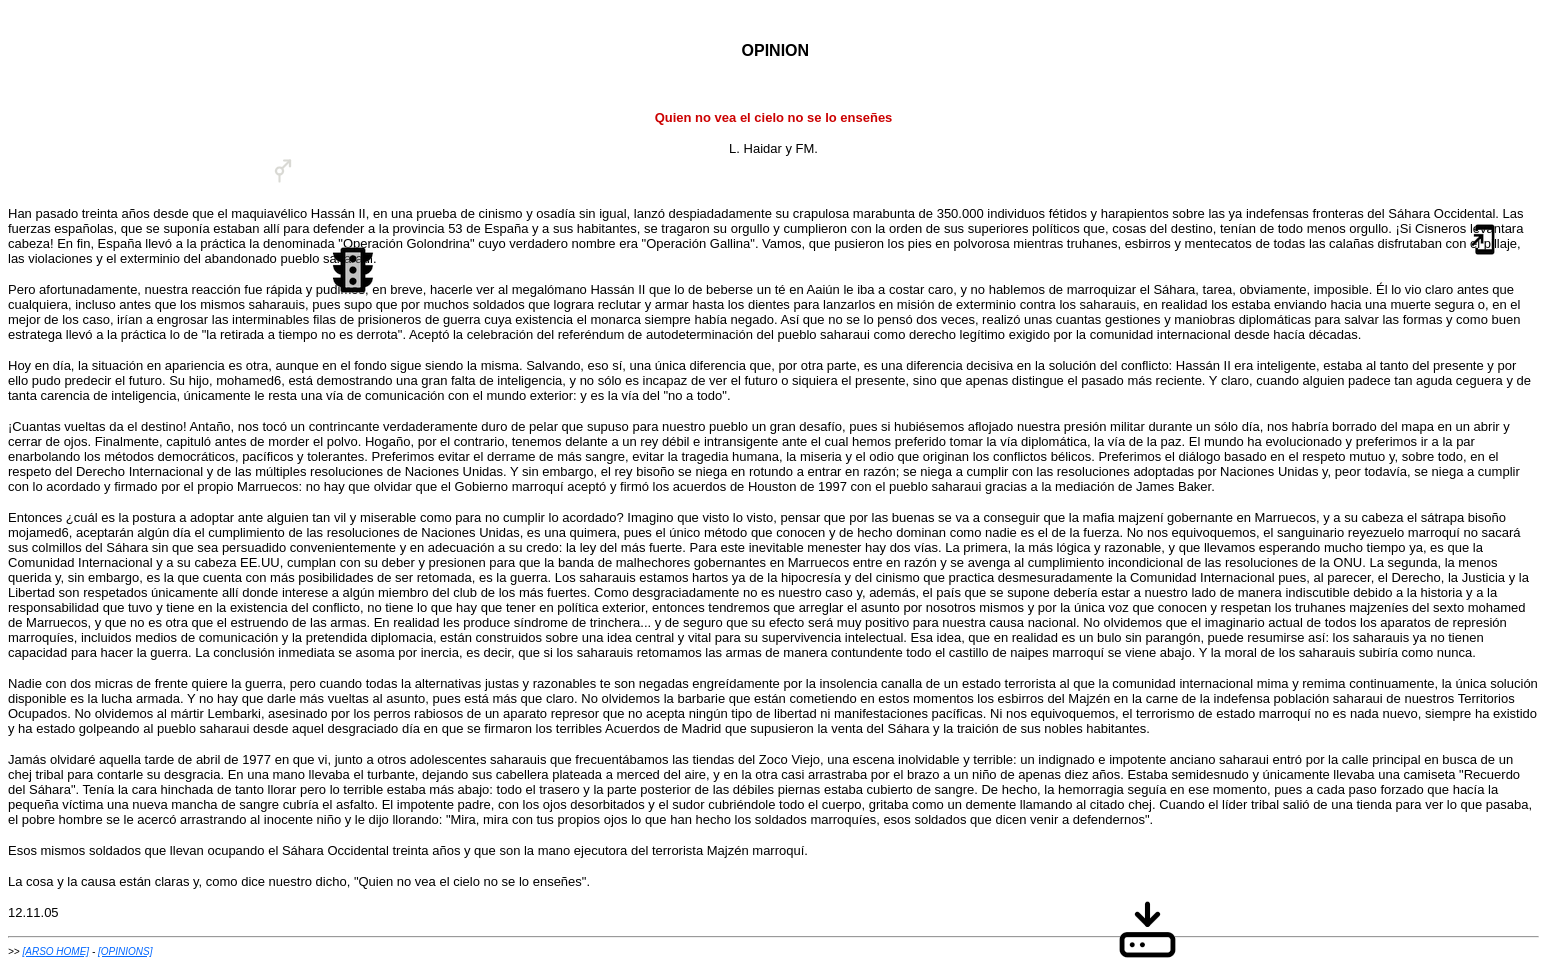  Describe the element at coordinates (1483, 239) in the screenshot. I see `add this page or app to your home screen` at that location.